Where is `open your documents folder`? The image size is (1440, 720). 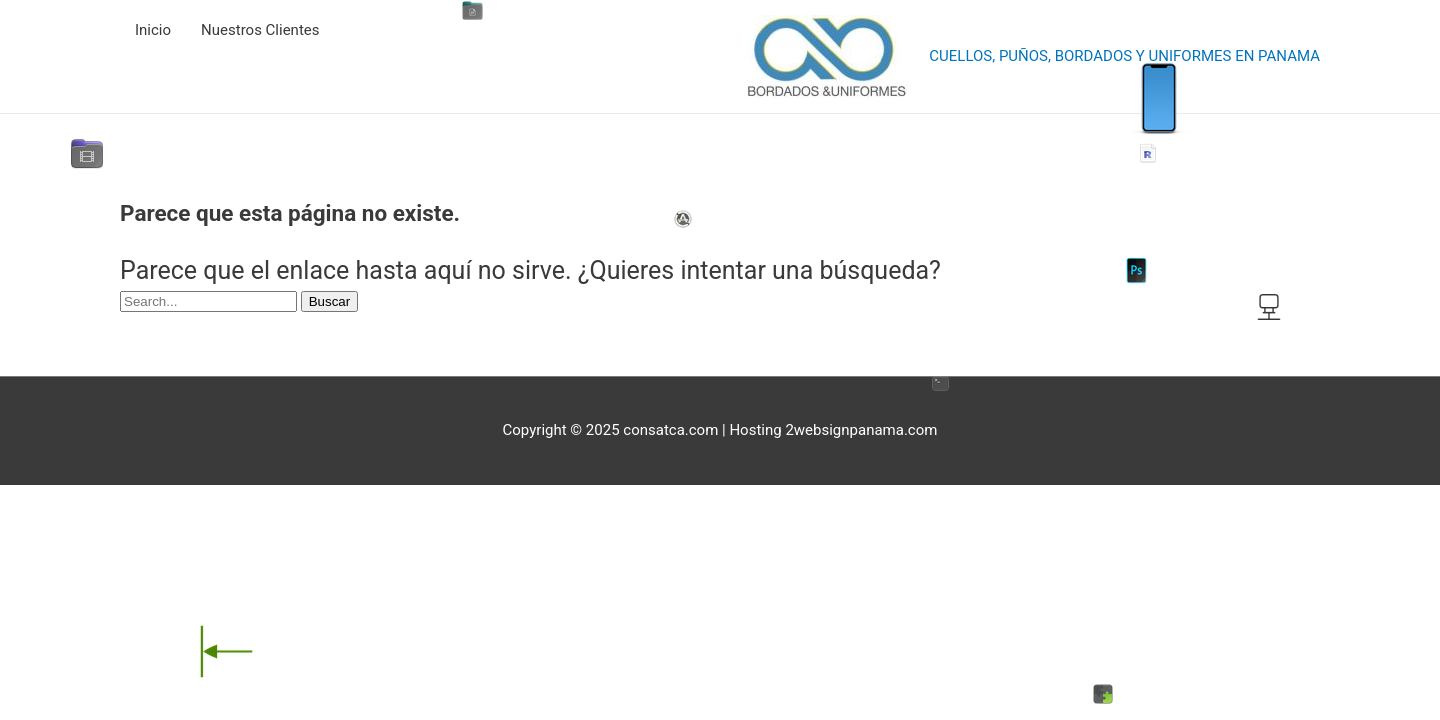 open your documents folder is located at coordinates (472, 10).